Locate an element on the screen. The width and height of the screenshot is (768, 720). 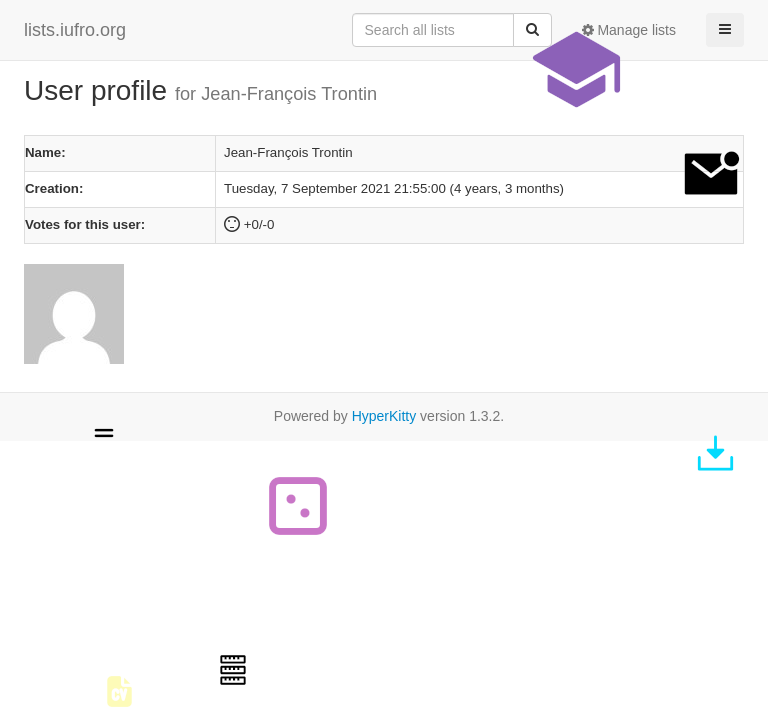
download a file to your device is located at coordinates (715, 454).